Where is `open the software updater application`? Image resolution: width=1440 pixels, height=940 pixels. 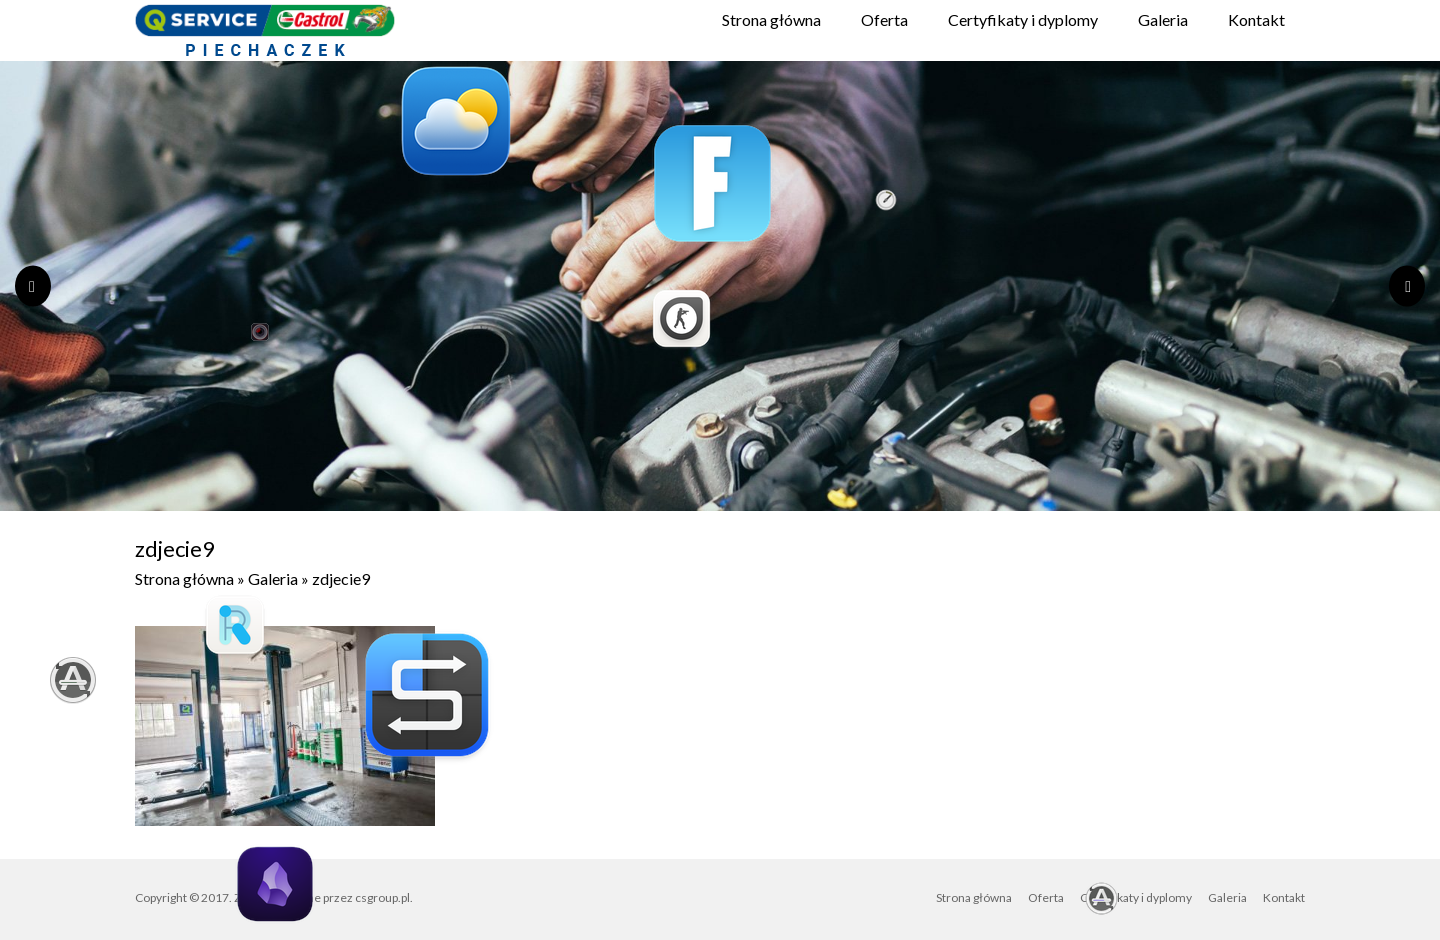
open the software updater application is located at coordinates (1101, 898).